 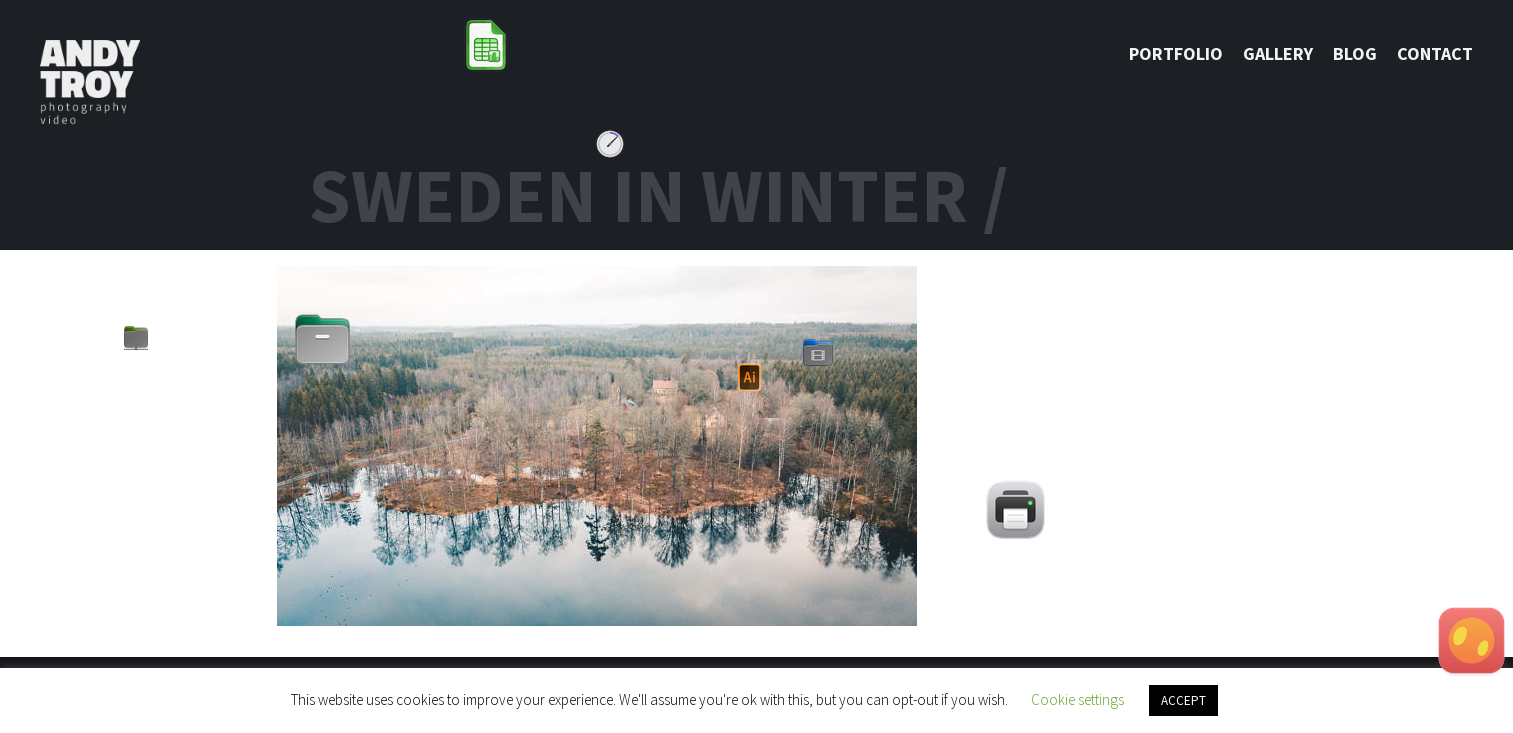 What do you see at coordinates (1015, 509) in the screenshot?
I see `open print center to manage print jobs` at bounding box center [1015, 509].